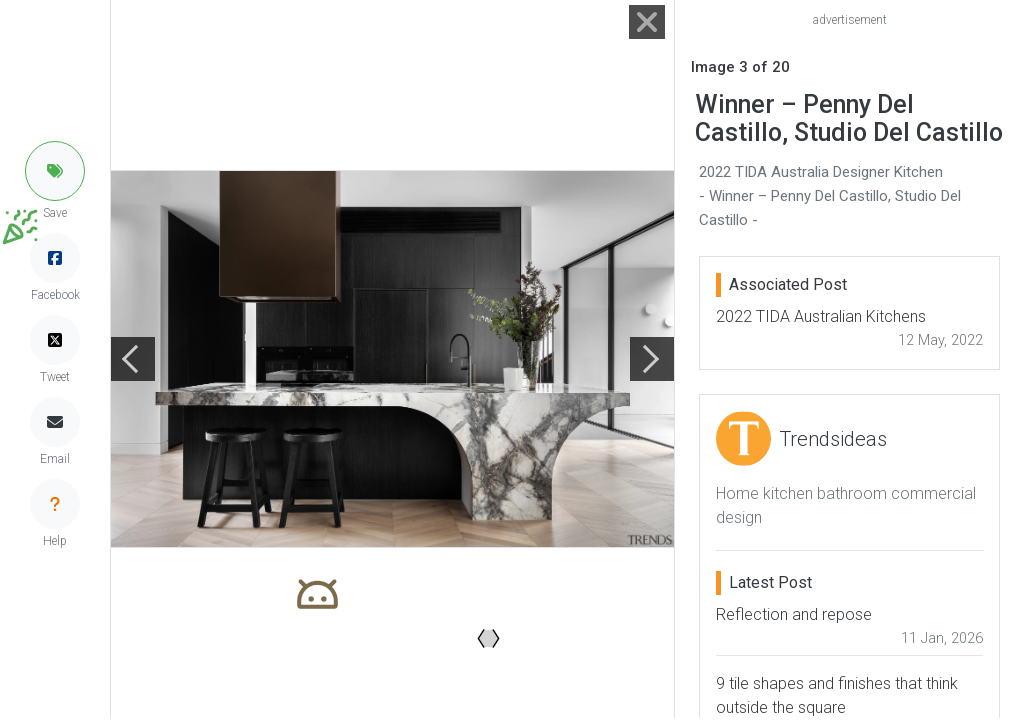 The image size is (1024, 720). I want to click on view or edit source code, so click(488, 638).